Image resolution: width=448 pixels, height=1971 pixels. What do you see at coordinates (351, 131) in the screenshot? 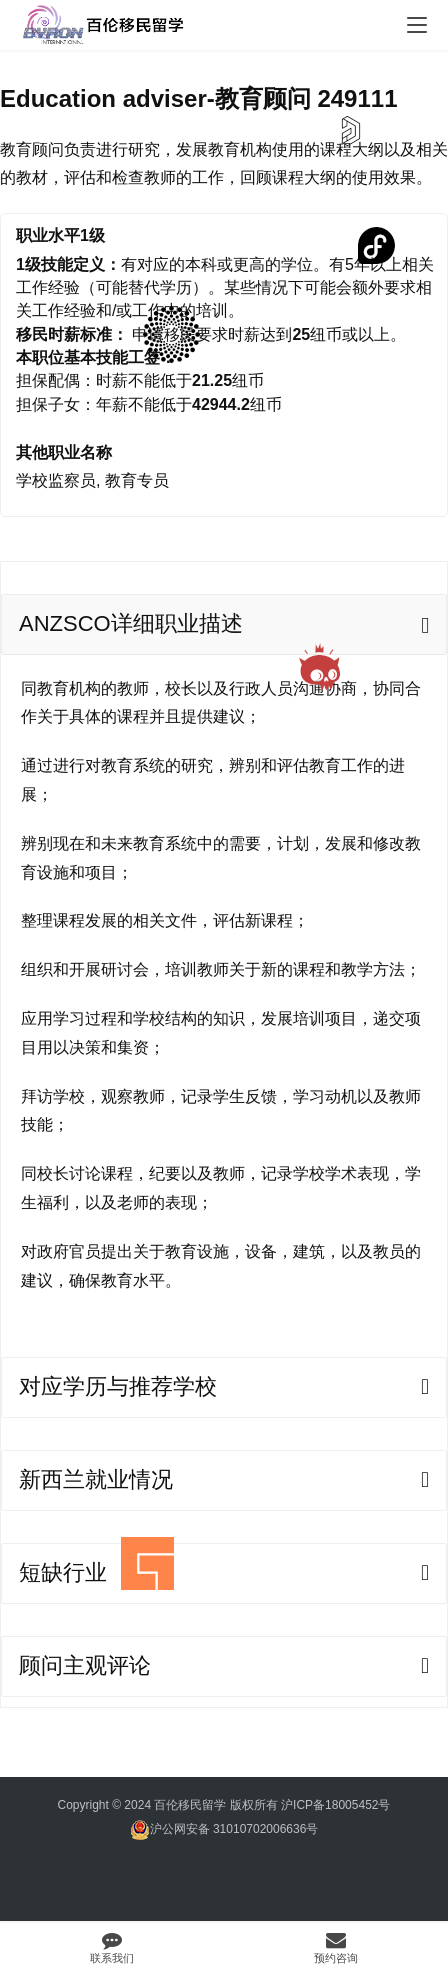
I see `open Altium Designer application` at bounding box center [351, 131].